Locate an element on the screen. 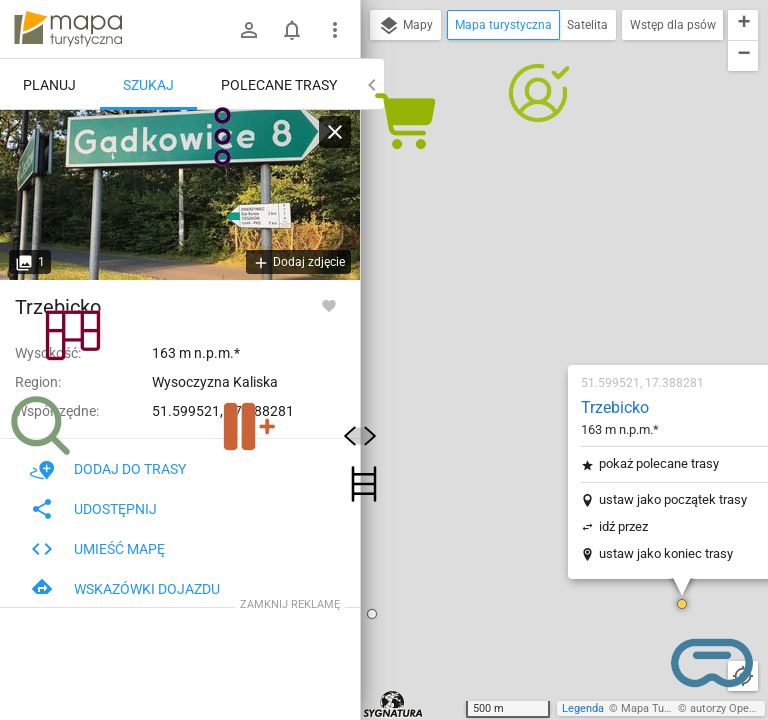 The width and height of the screenshot is (768, 720). access step-by-step instructions or tutorials is located at coordinates (364, 484).